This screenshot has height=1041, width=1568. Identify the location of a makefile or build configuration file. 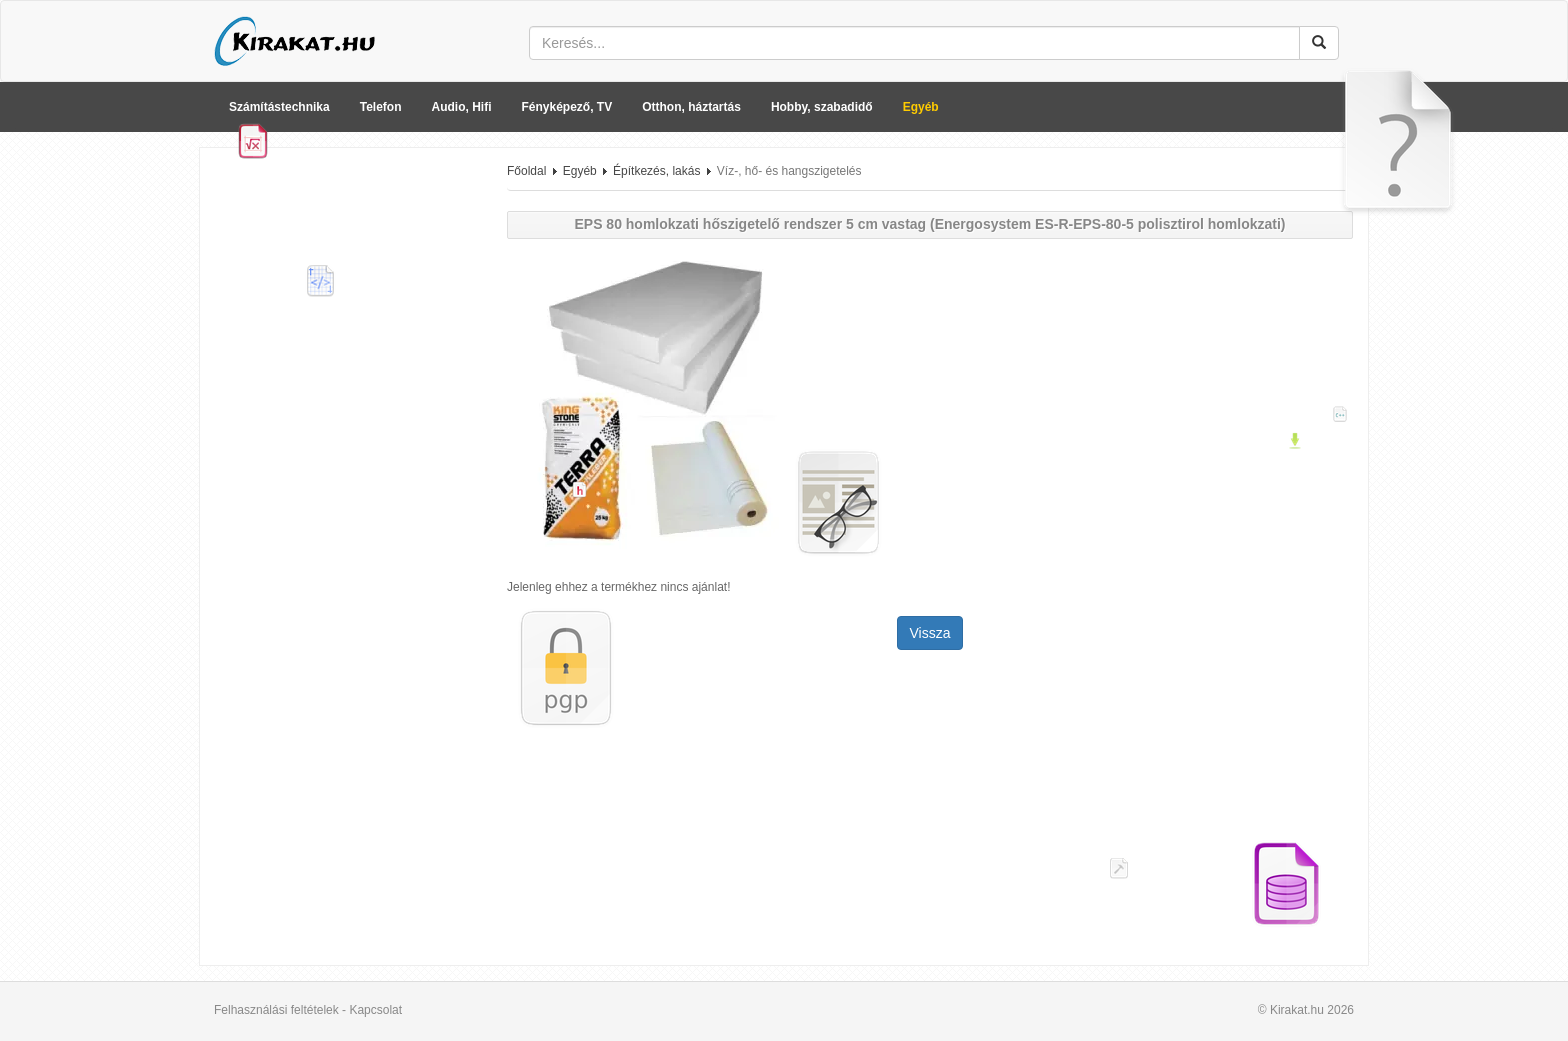
(1119, 868).